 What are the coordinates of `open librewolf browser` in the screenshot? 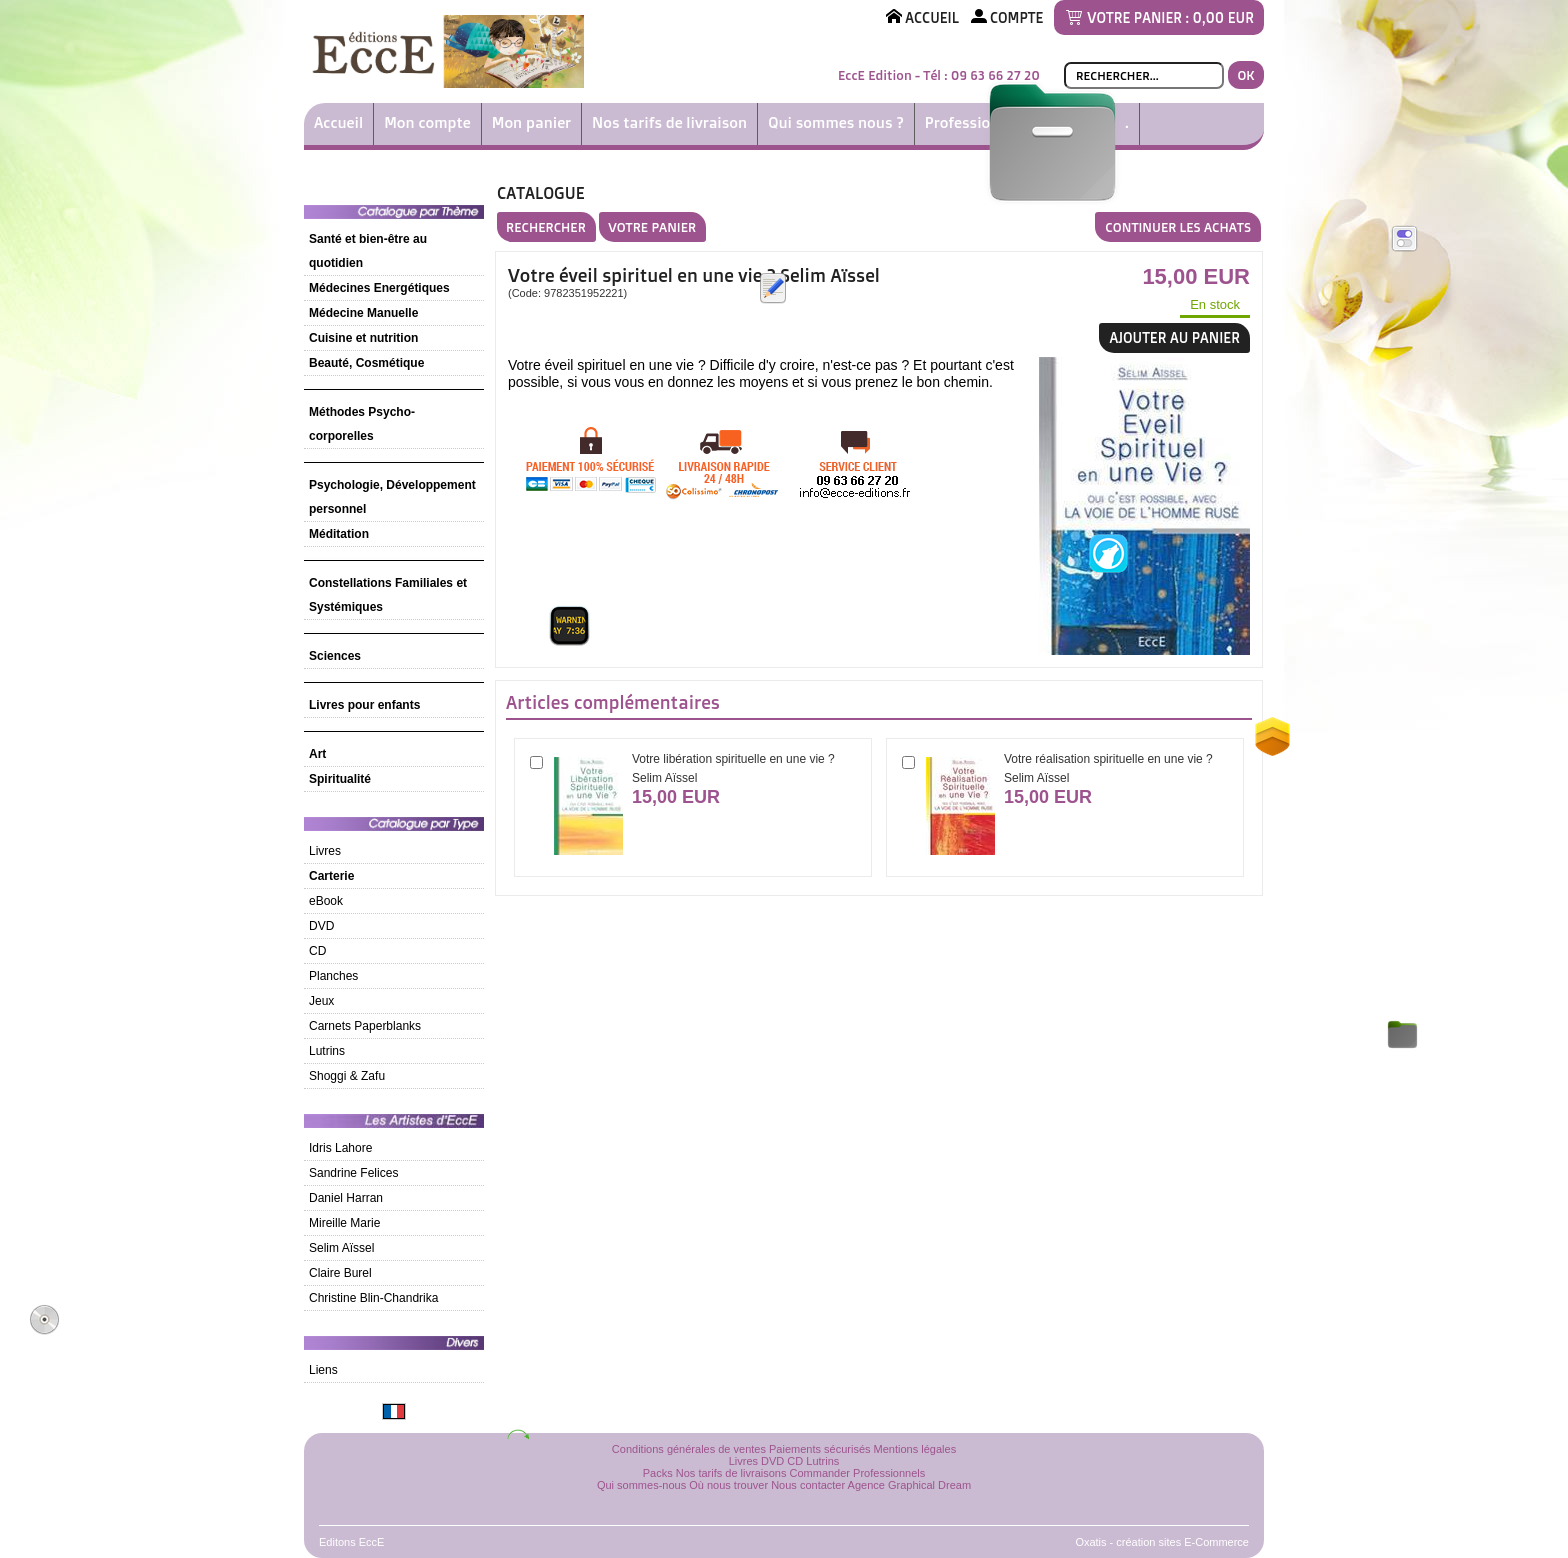 It's located at (1108, 553).